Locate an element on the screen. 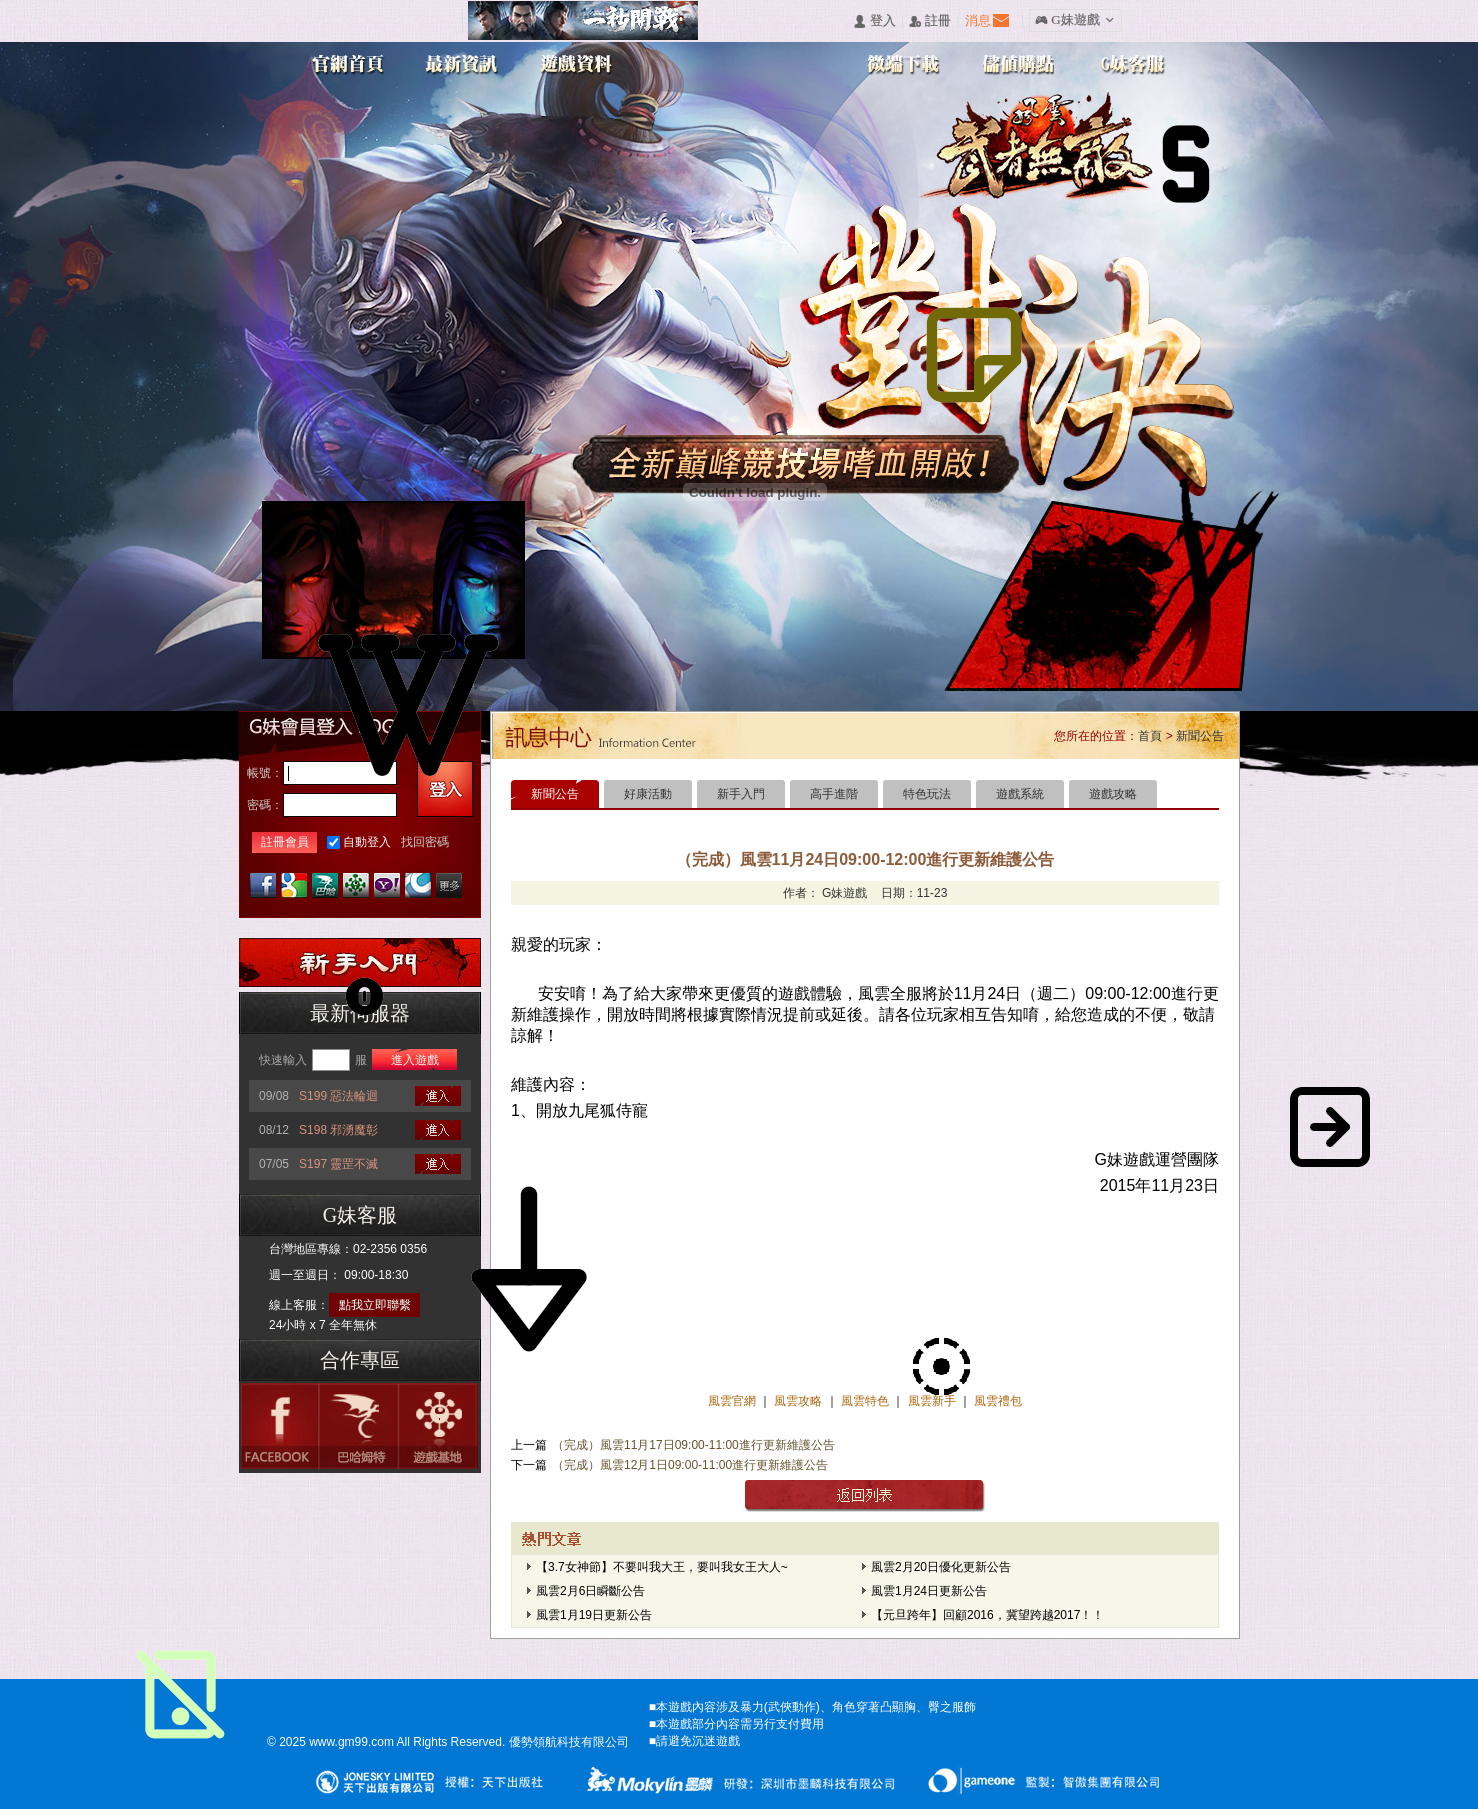 Image resolution: width=1478 pixels, height=1809 pixels. open Wikipedia article is located at coordinates (404, 703).